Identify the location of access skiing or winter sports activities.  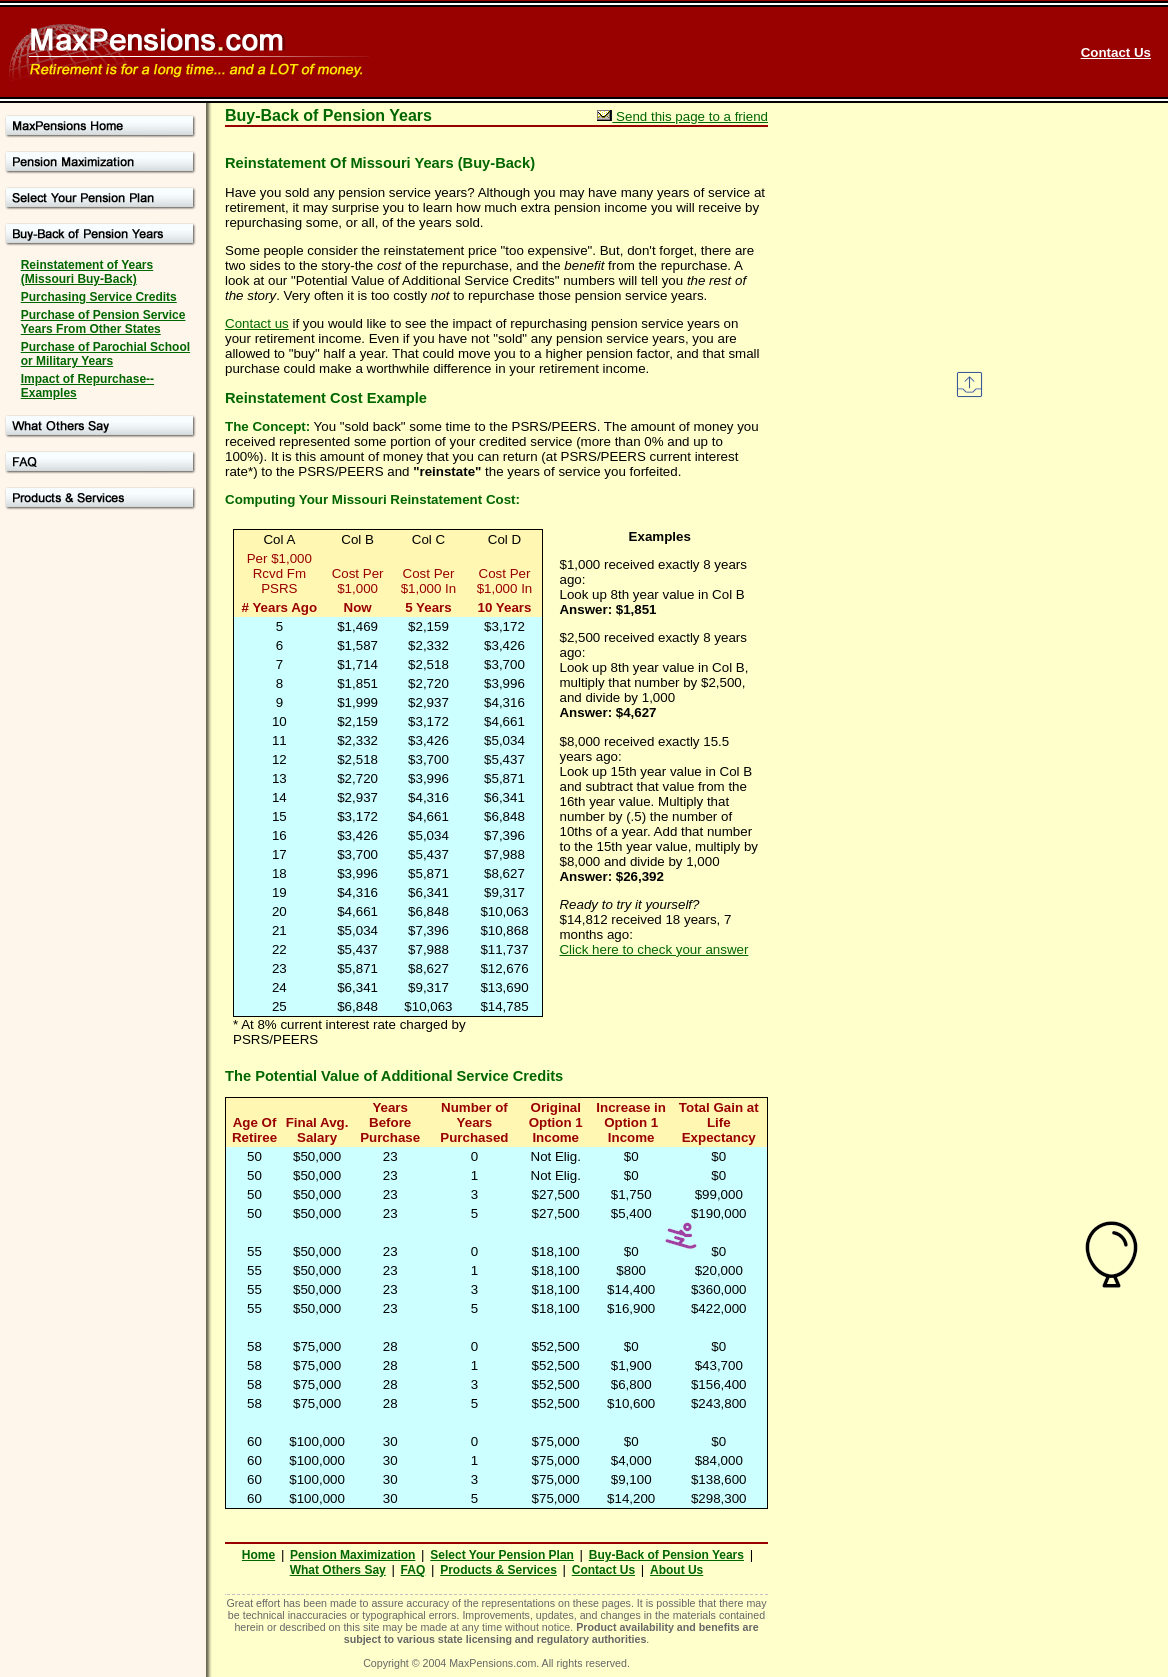
(681, 1236).